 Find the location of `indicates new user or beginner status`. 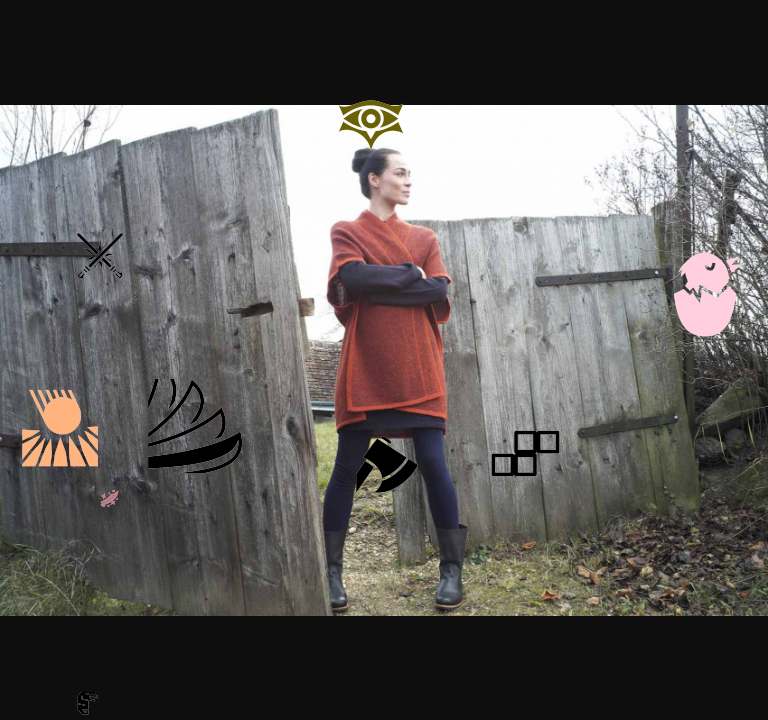

indicates new user or beginner status is located at coordinates (705, 293).